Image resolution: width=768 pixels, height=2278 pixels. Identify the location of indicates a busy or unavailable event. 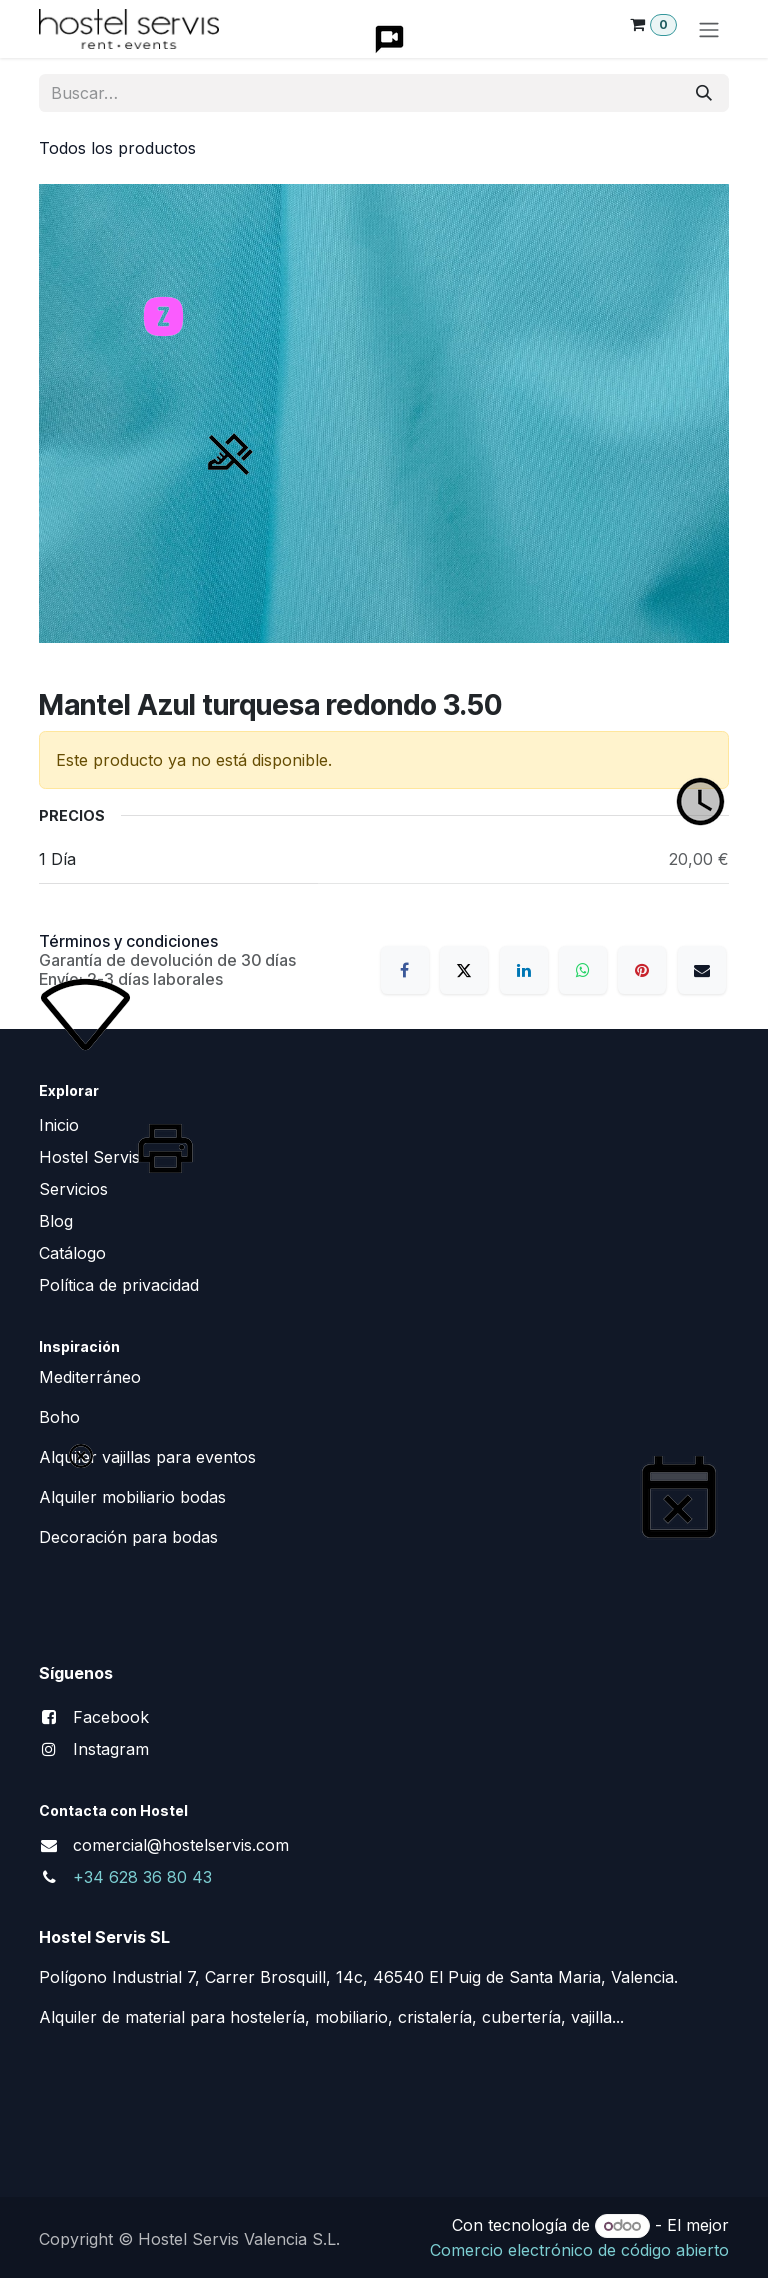
(679, 1501).